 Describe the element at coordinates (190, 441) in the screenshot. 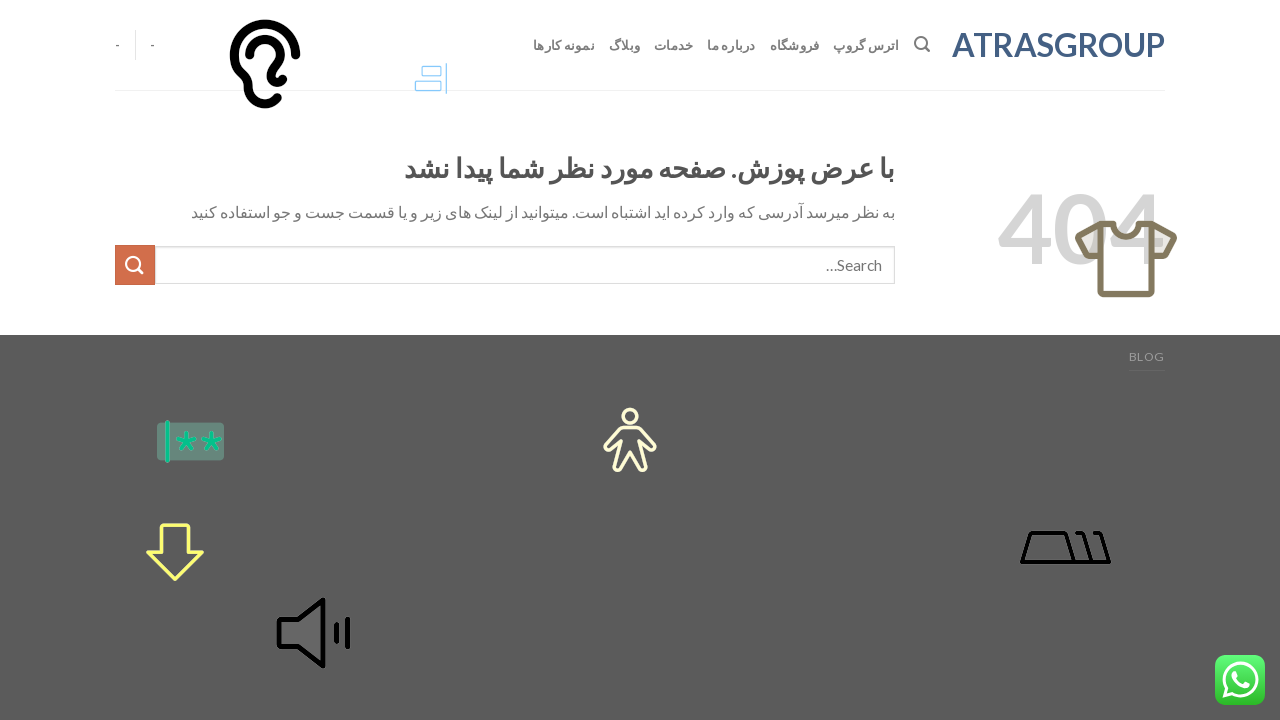

I see `enter or manage your password` at that location.